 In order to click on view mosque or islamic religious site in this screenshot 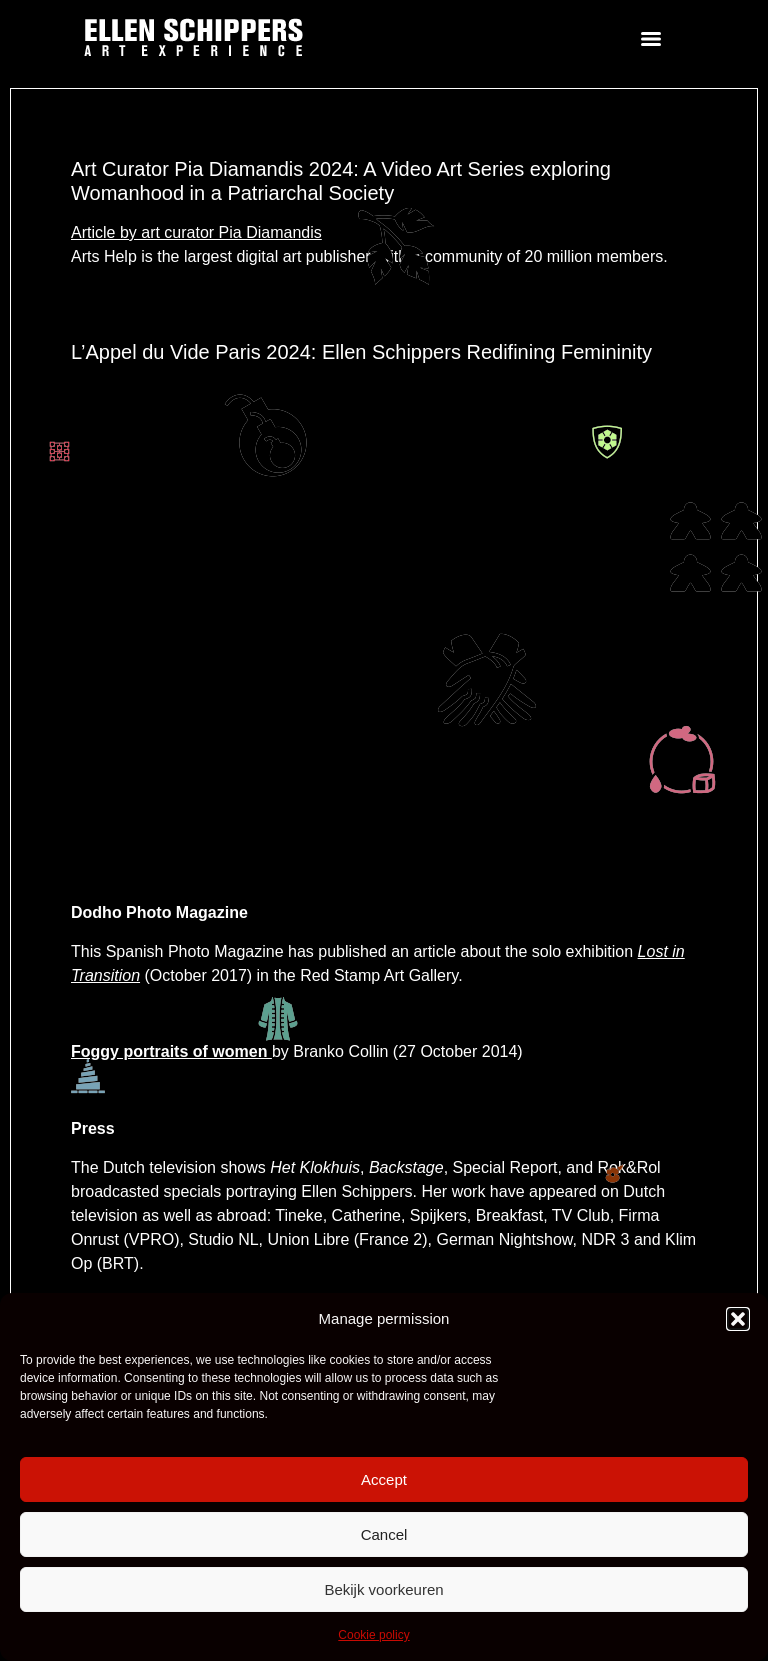, I will do `click(88, 1075)`.